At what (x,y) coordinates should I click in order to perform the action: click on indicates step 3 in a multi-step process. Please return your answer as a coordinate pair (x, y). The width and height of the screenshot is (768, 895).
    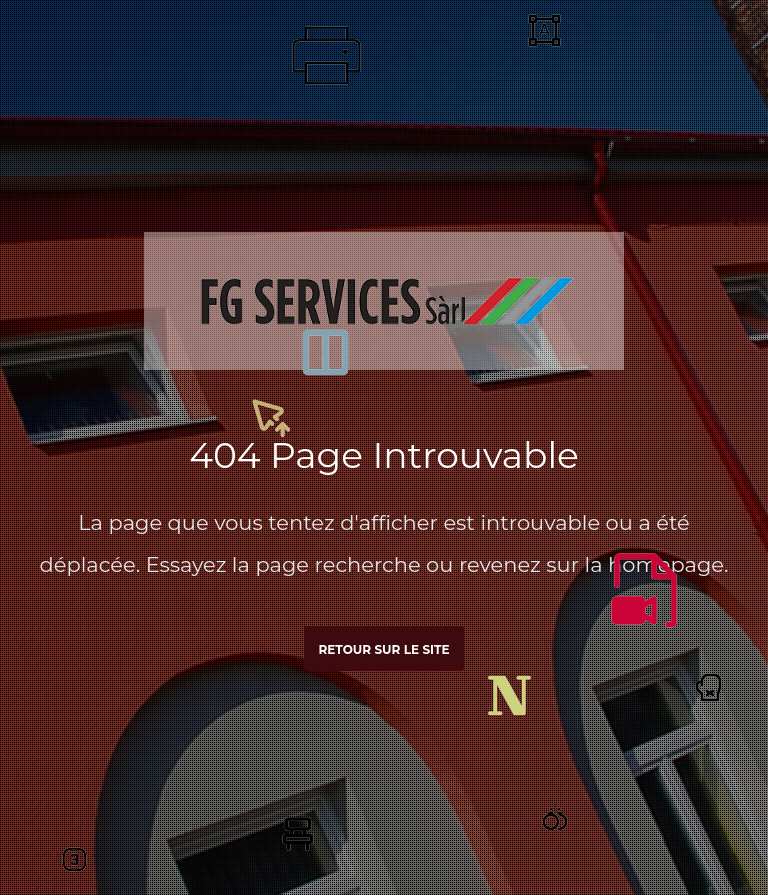
    Looking at the image, I should click on (74, 859).